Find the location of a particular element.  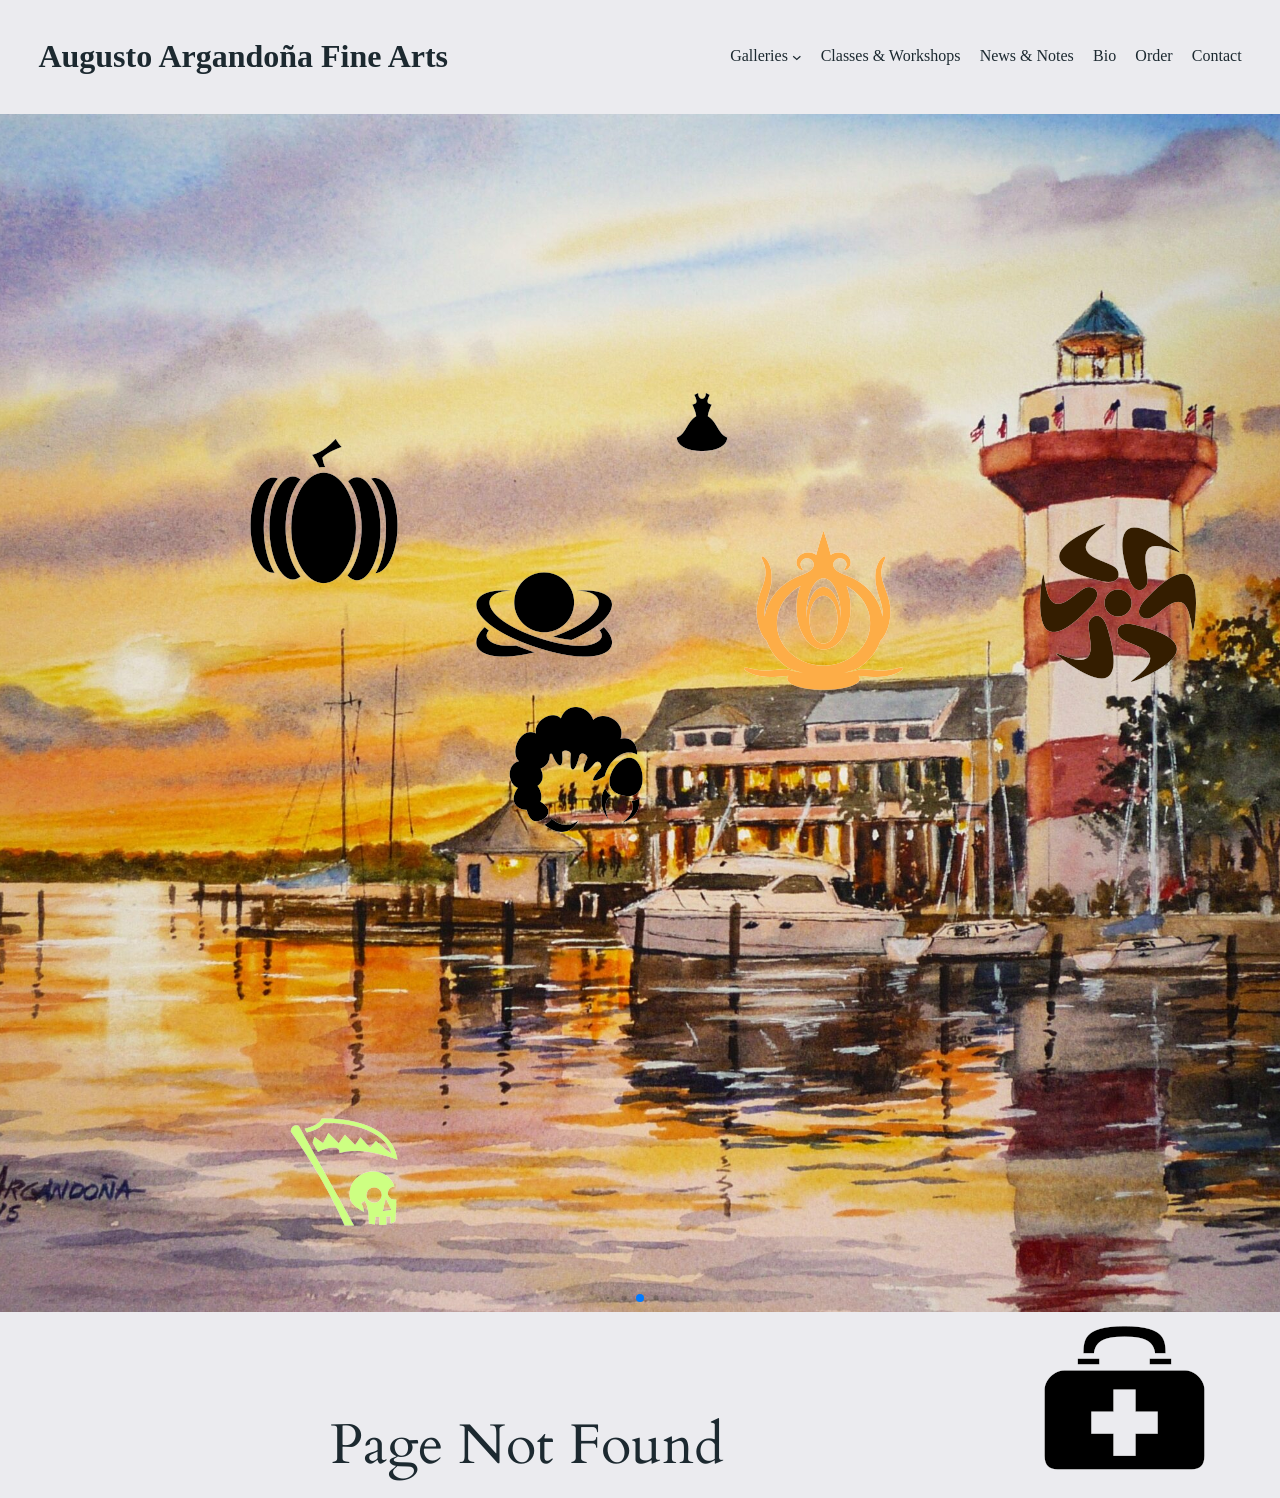

access halloween or autumn seasonal content is located at coordinates (324, 511).